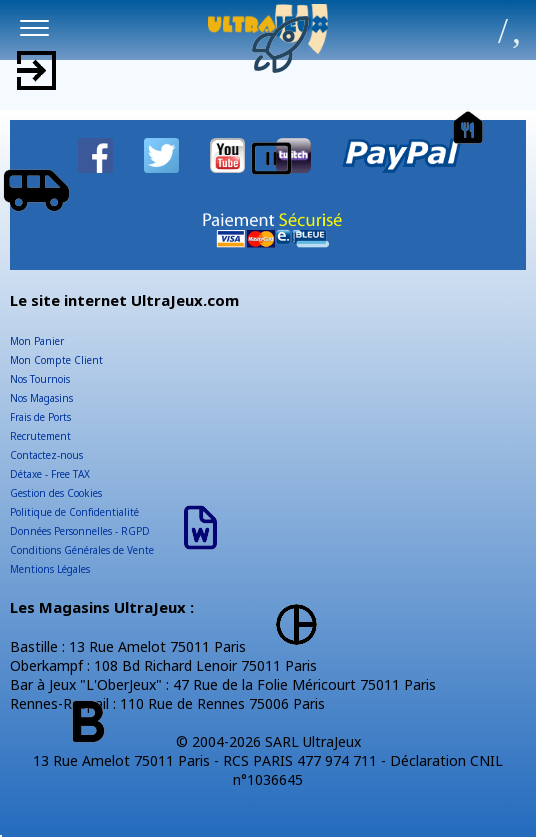  I want to click on find nearby food banks or food assistance, so click(468, 127).